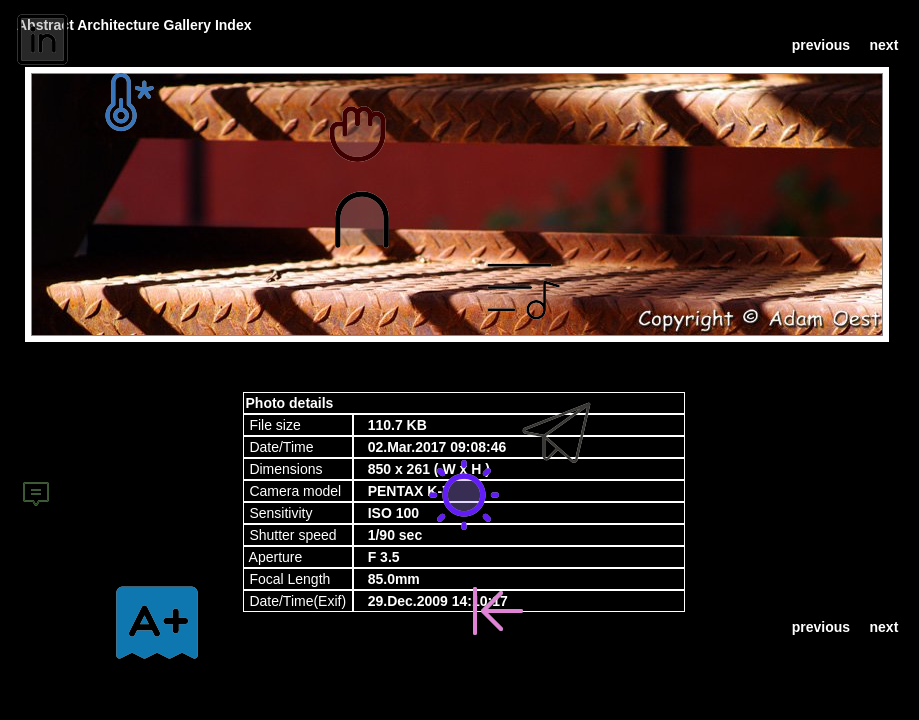 The image size is (919, 720). What do you see at coordinates (123, 102) in the screenshot?
I see `indicates low temperature or cold conditions` at bounding box center [123, 102].